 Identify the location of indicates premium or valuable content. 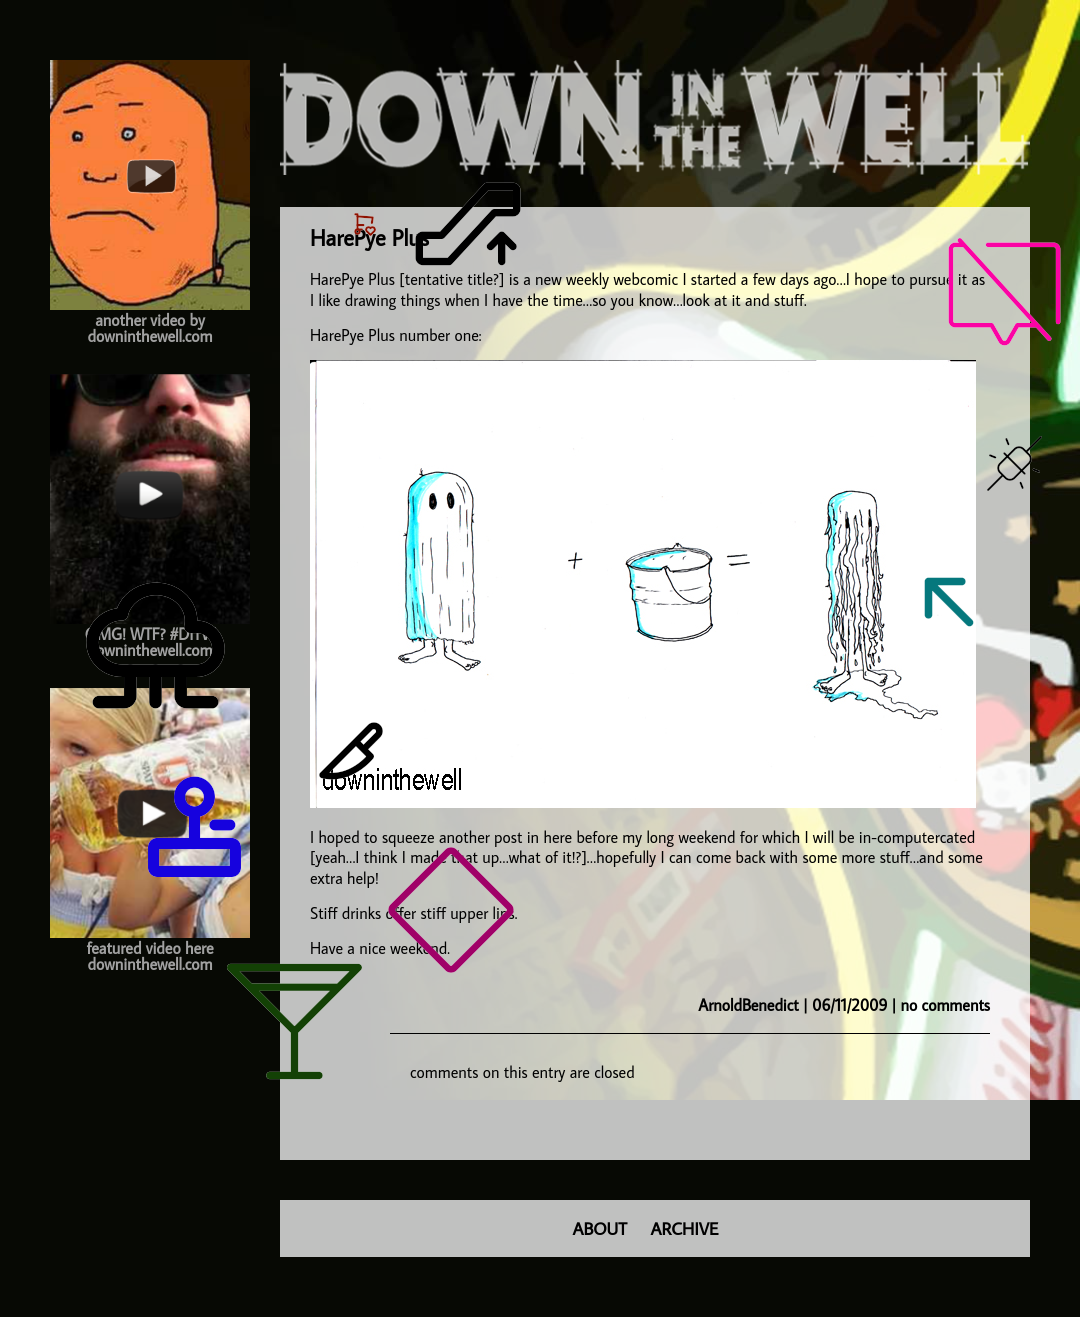
(451, 910).